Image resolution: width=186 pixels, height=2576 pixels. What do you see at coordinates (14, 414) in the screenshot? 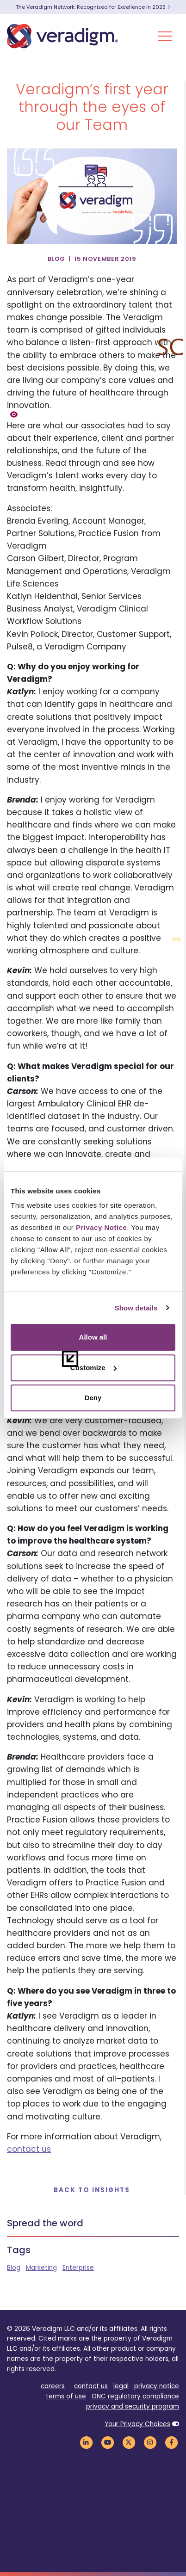
I see `view or preview content` at bounding box center [14, 414].